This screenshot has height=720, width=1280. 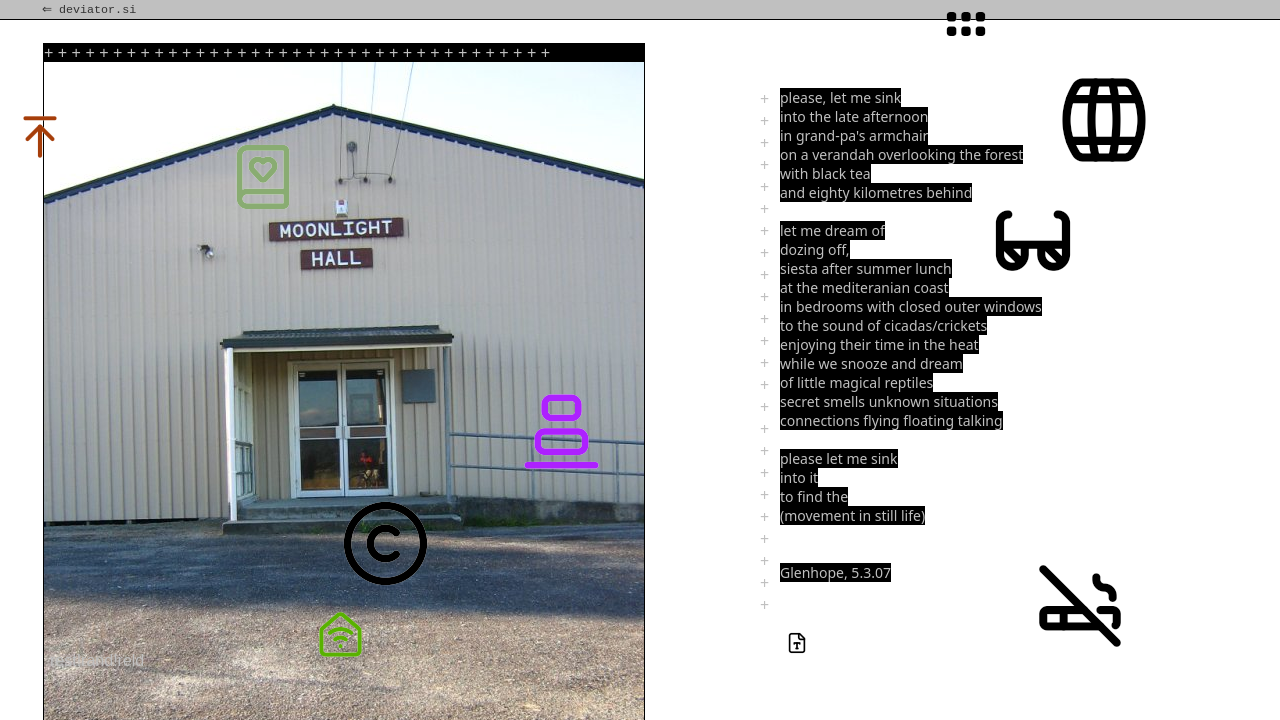 What do you see at coordinates (797, 643) in the screenshot?
I see `view text or document file type` at bounding box center [797, 643].